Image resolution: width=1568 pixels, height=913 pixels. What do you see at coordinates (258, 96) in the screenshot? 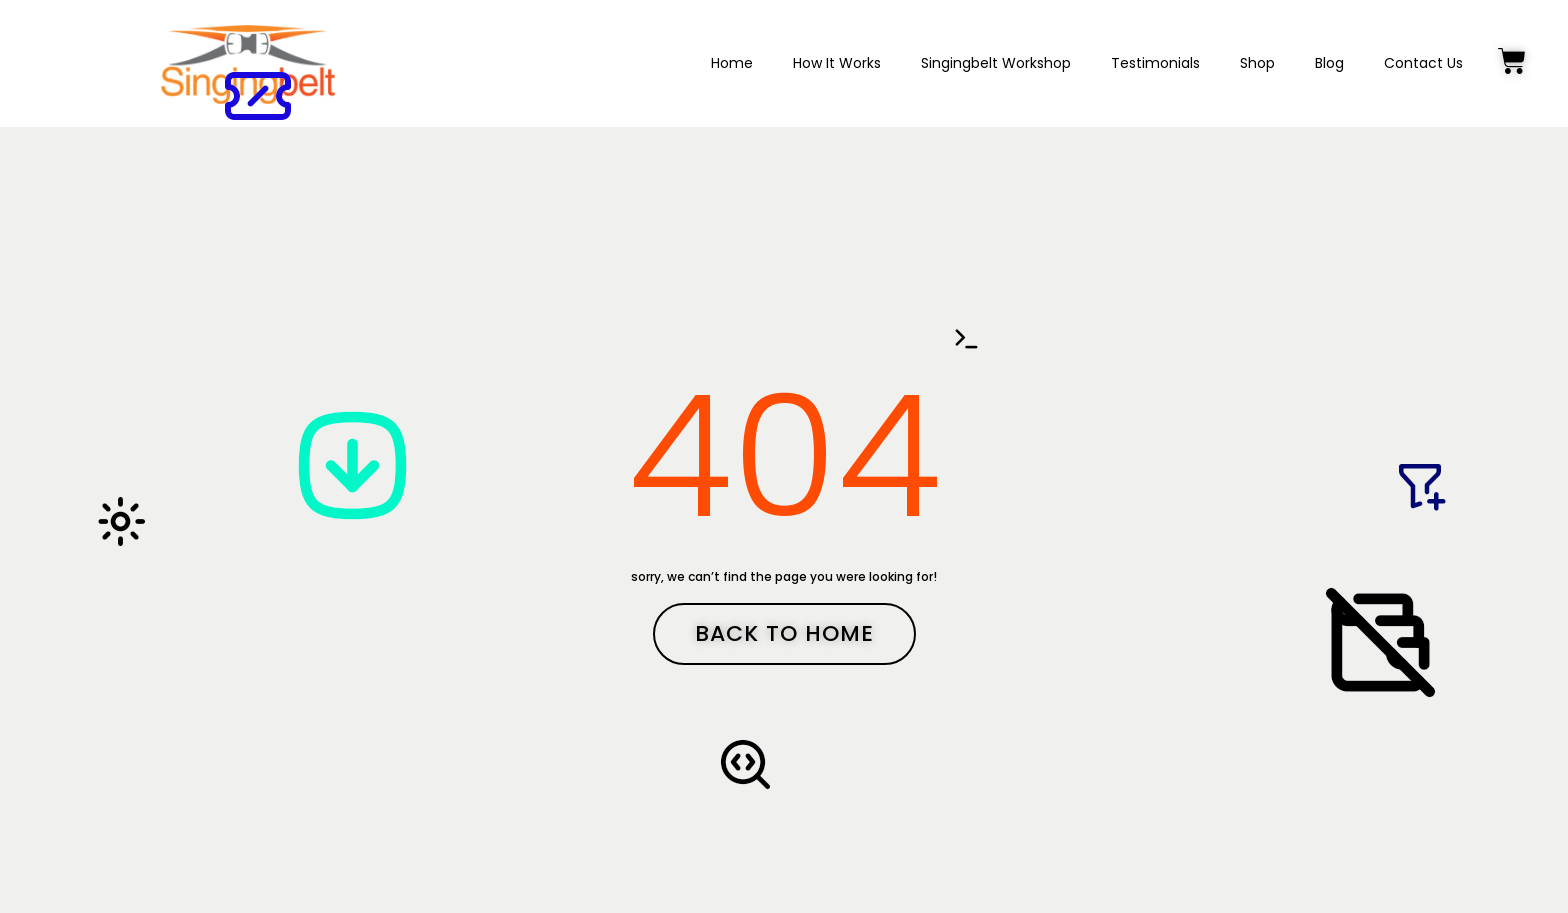
I see `invalid or cancelled ticket` at bounding box center [258, 96].